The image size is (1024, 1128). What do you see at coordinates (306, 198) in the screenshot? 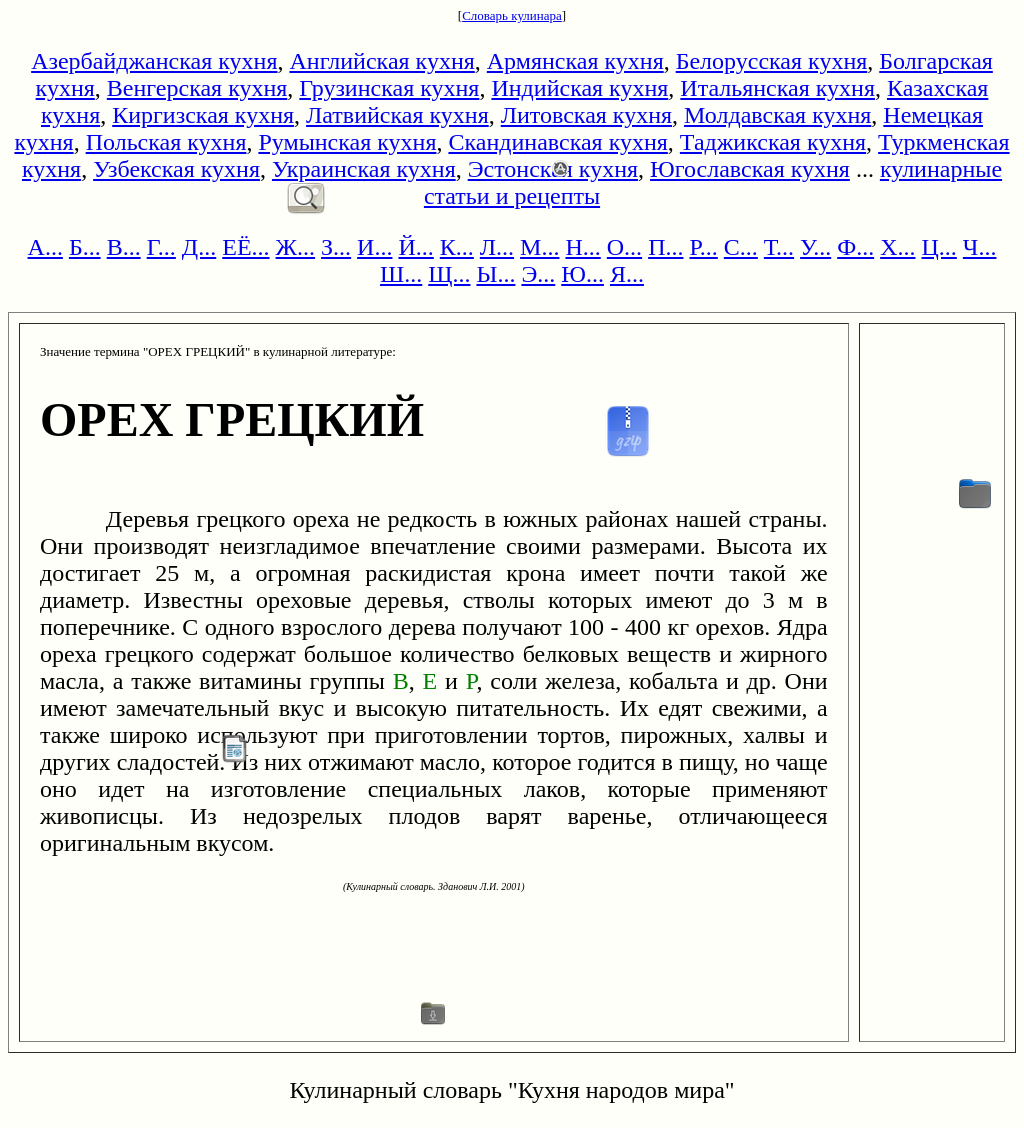
I see `open the image viewer application` at bounding box center [306, 198].